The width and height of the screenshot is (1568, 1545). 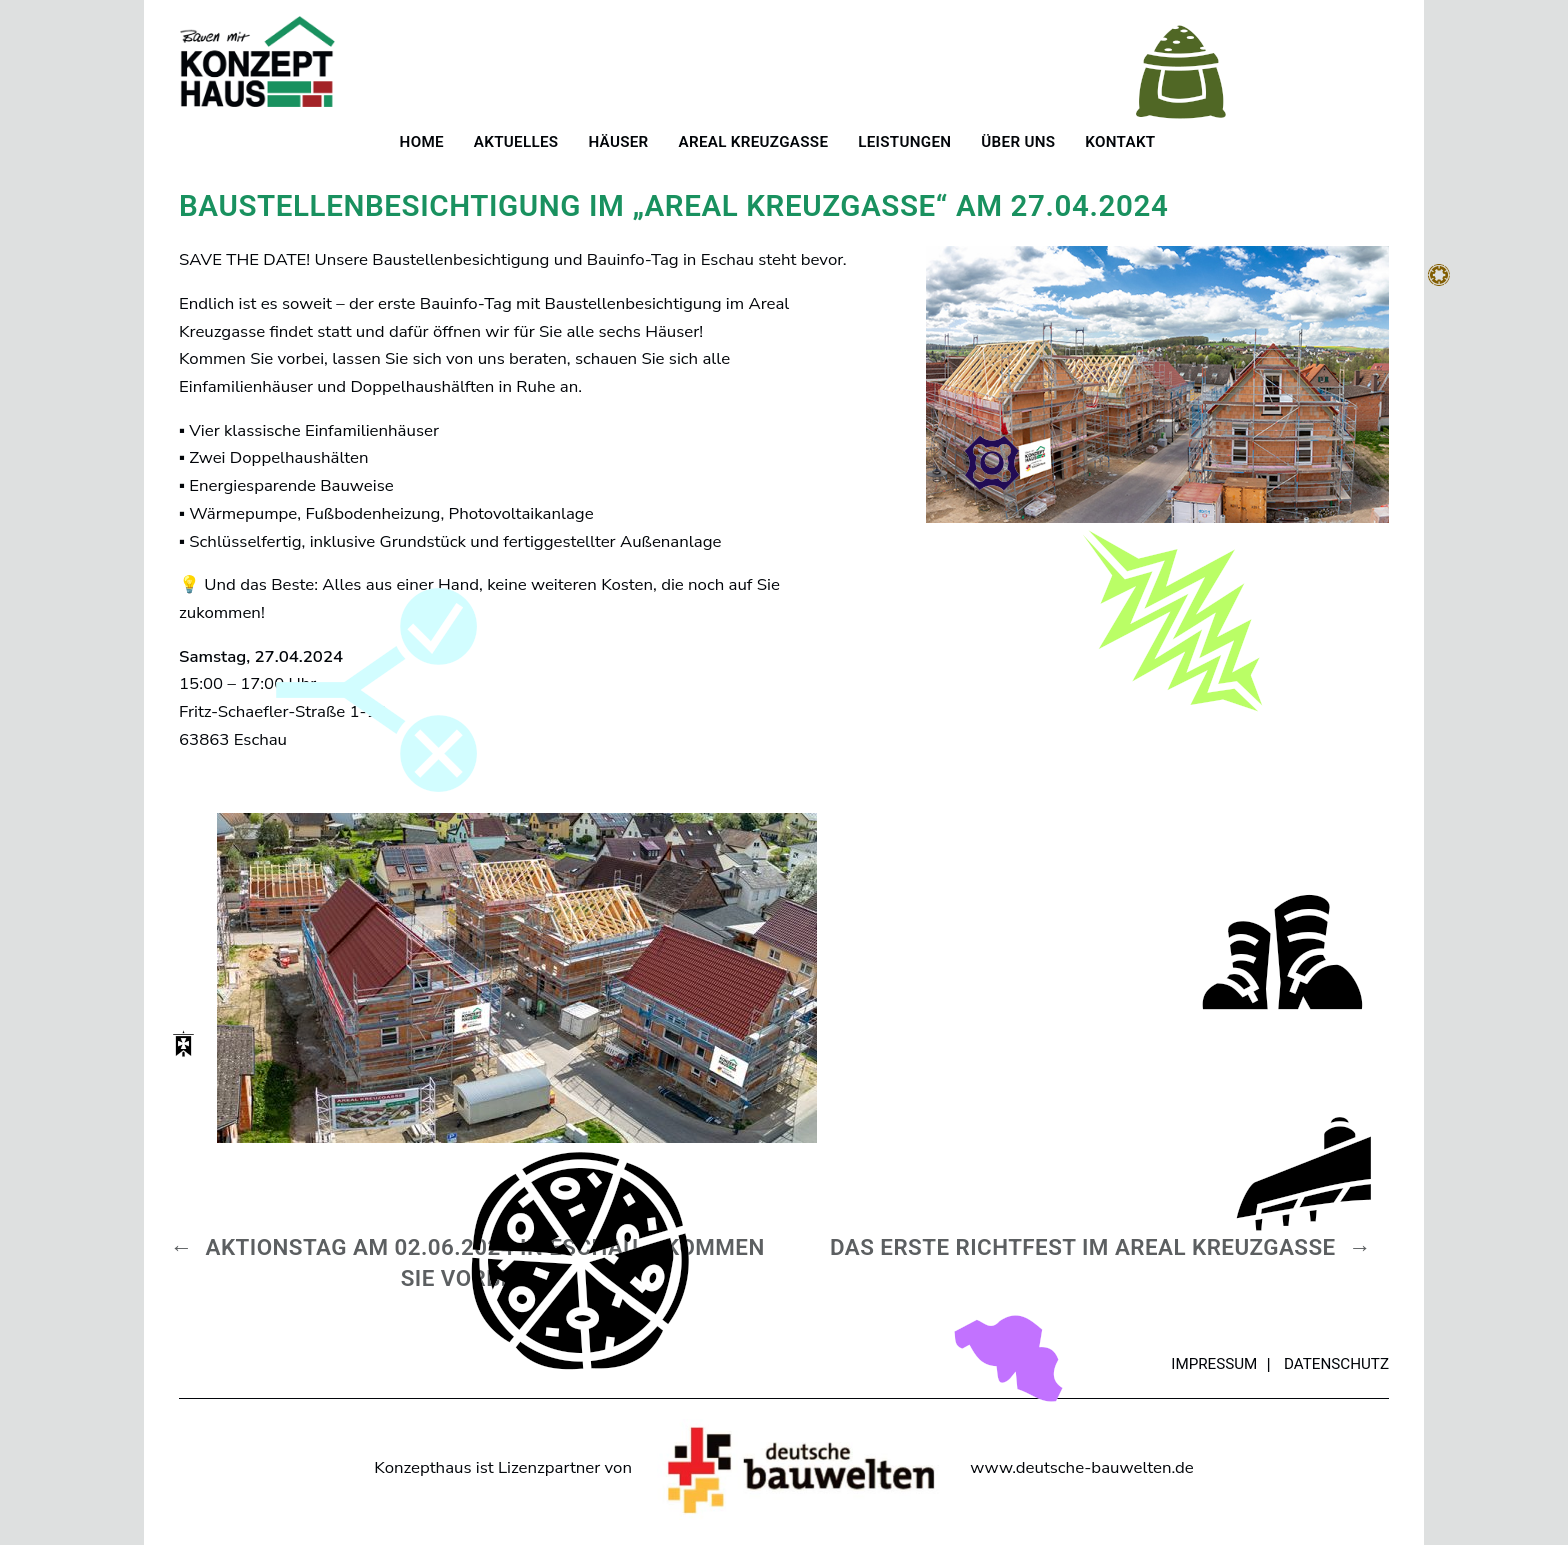 What do you see at coordinates (580, 1260) in the screenshot?
I see `food or restaurant category in a game menu` at bounding box center [580, 1260].